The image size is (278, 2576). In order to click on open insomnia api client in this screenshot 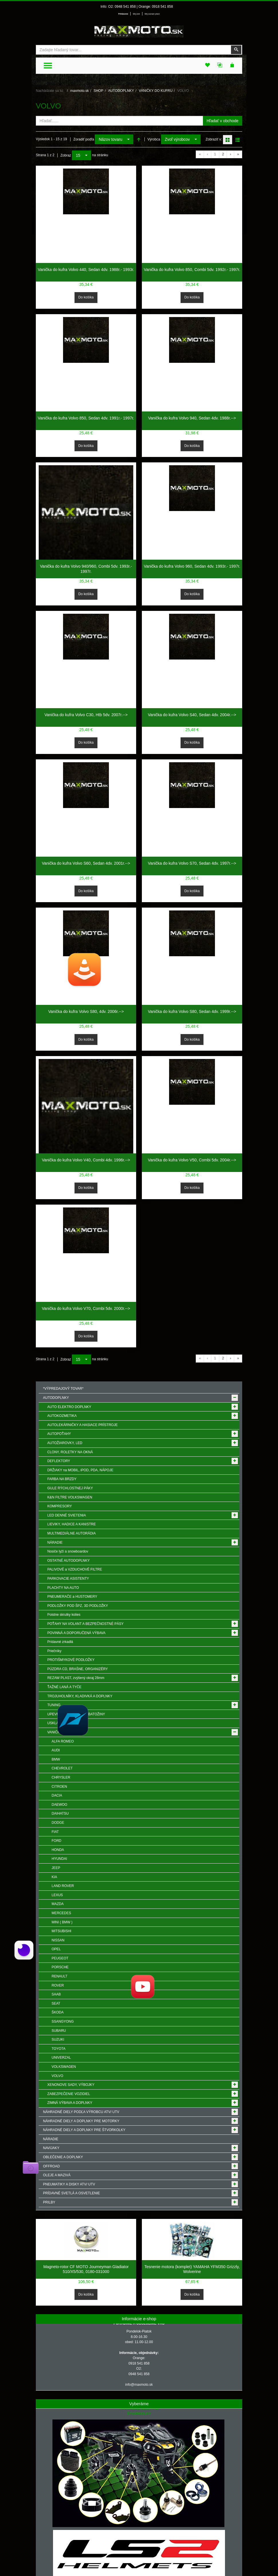, I will do `click(24, 1950)`.